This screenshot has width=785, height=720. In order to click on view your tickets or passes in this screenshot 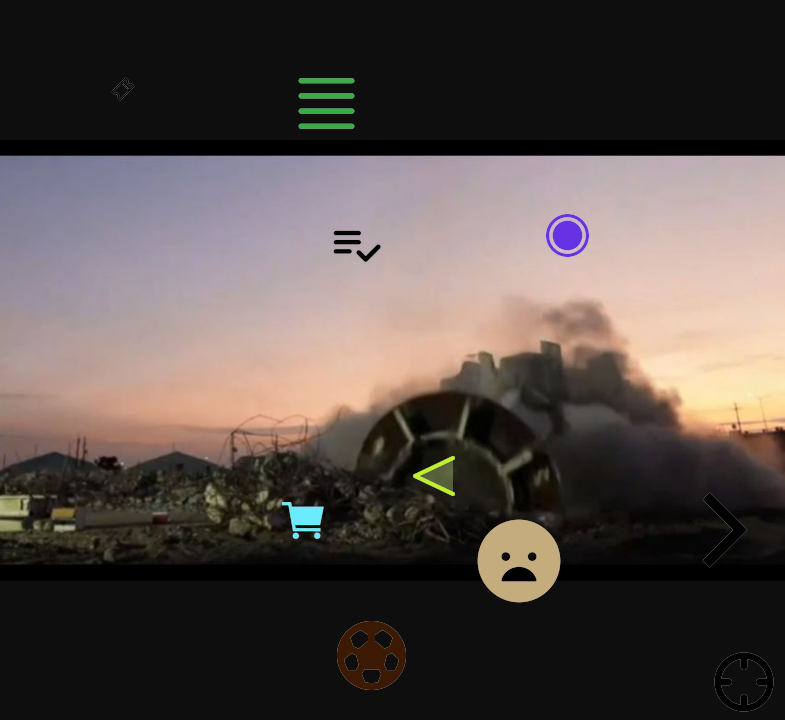, I will do `click(123, 89)`.